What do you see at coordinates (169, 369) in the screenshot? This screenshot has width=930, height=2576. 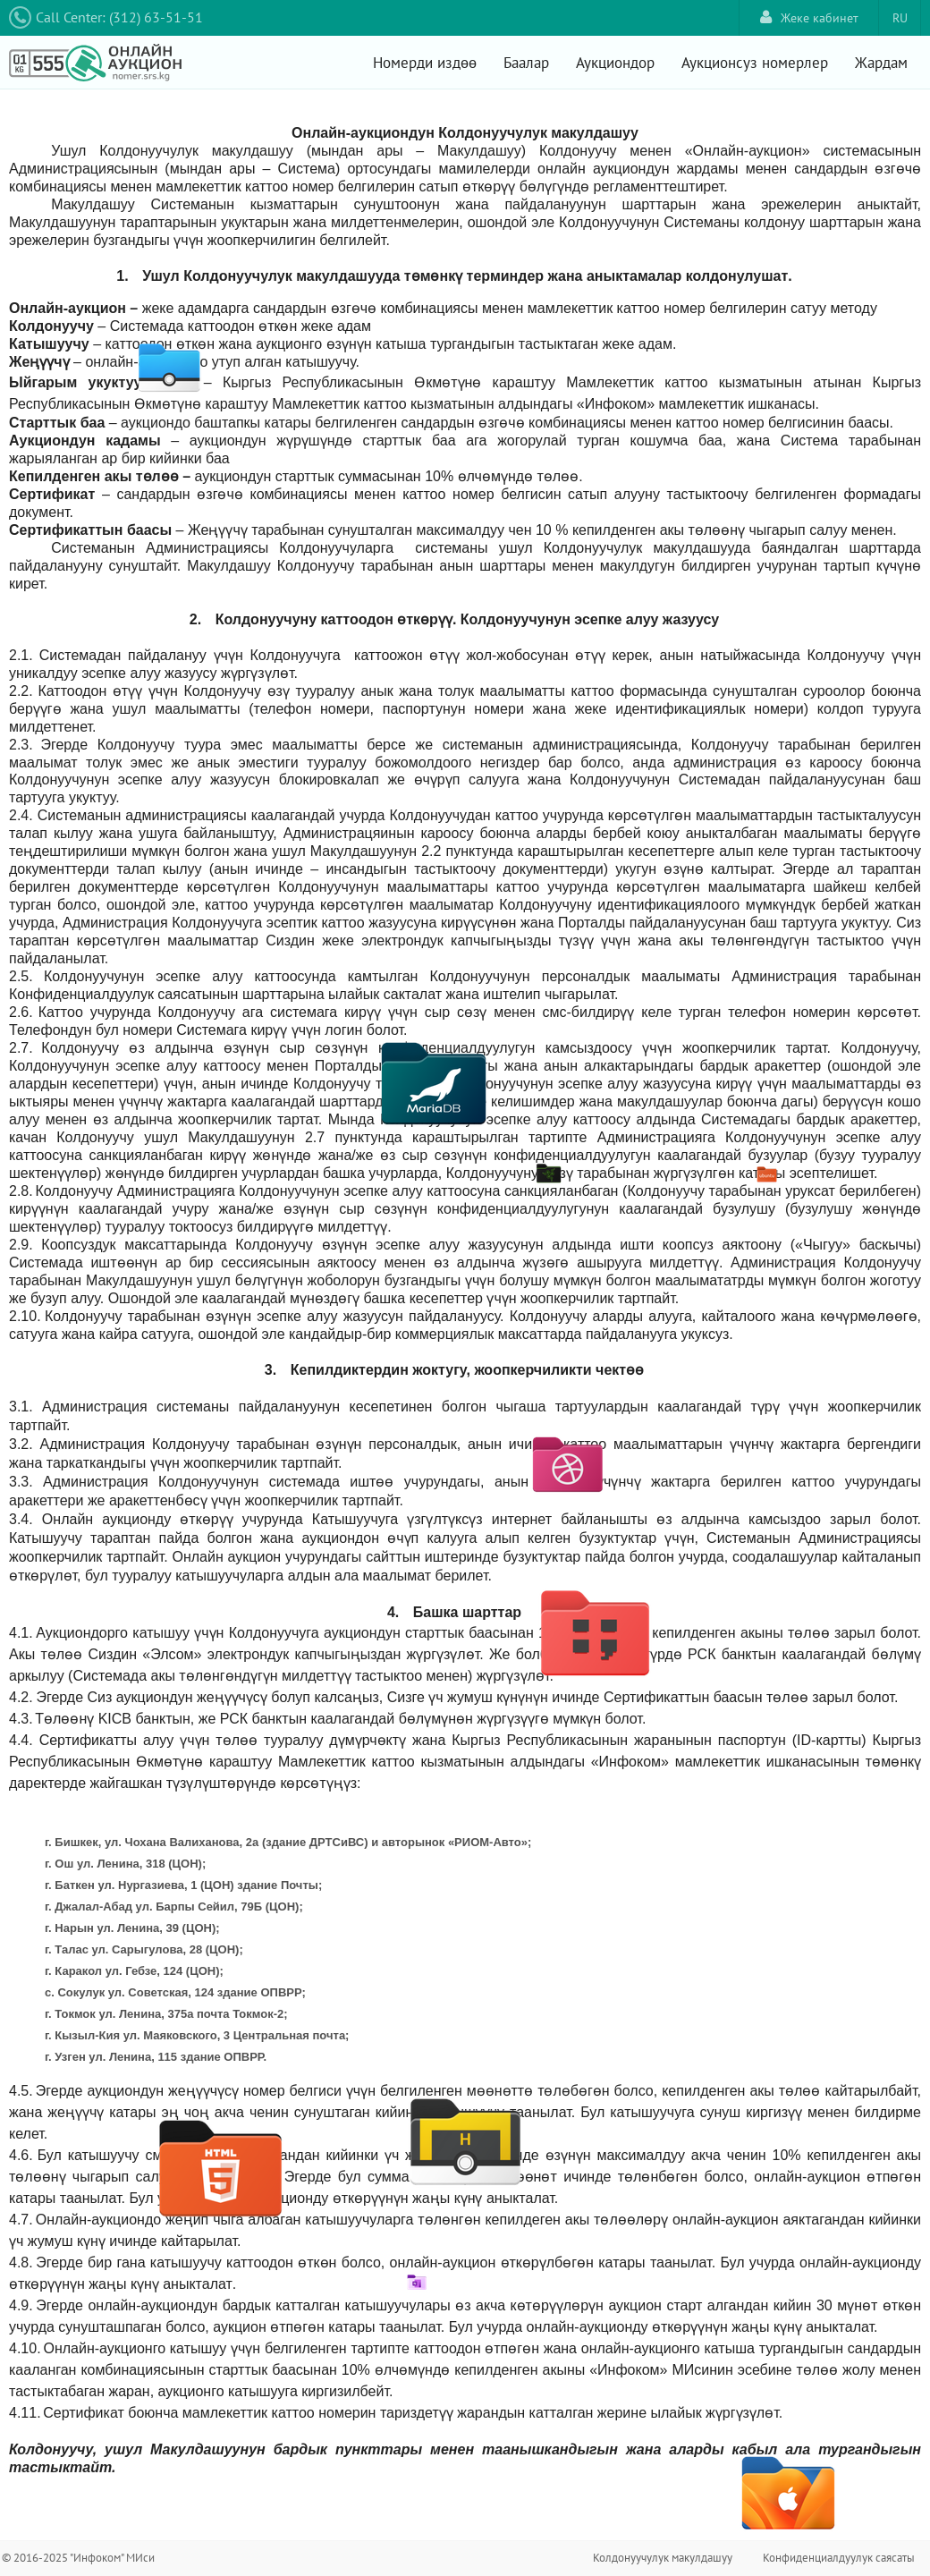 I see `folder containing pokémon transfer data or saves` at bounding box center [169, 369].